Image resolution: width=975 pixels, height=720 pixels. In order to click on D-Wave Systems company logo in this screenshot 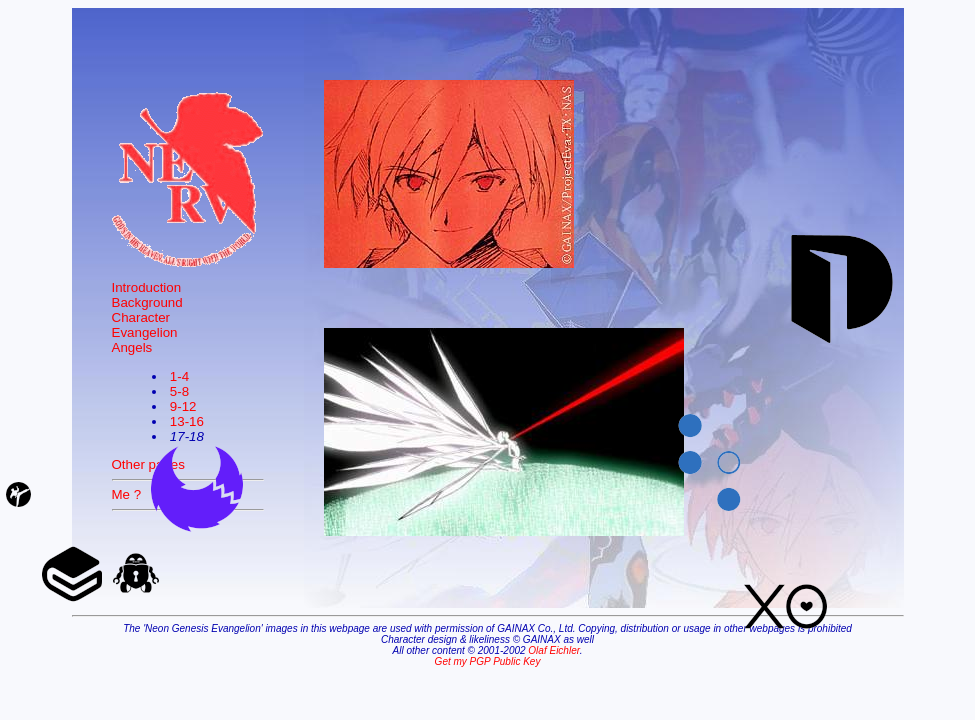, I will do `click(709, 462)`.